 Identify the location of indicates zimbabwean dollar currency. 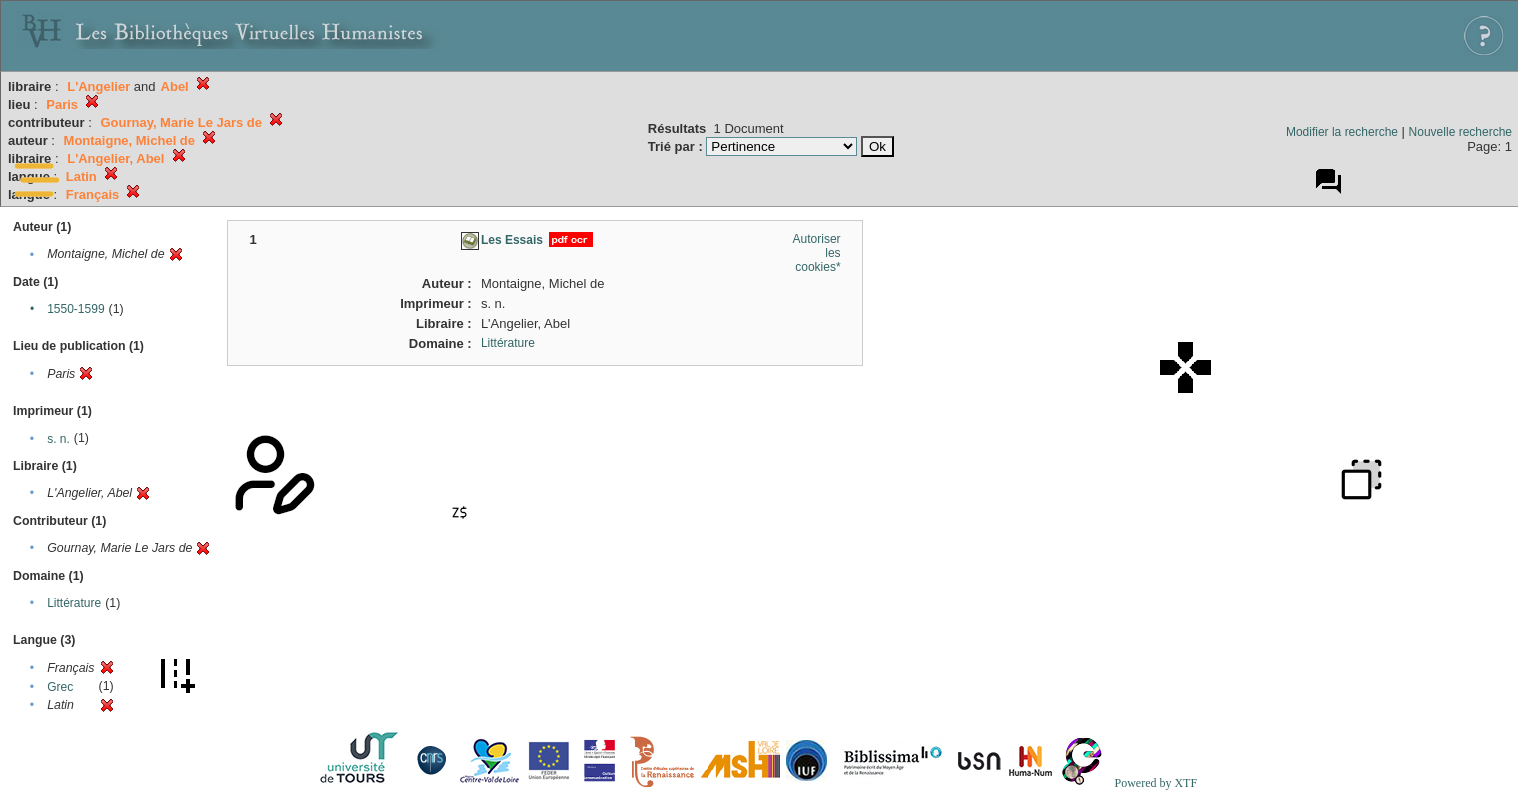
(459, 512).